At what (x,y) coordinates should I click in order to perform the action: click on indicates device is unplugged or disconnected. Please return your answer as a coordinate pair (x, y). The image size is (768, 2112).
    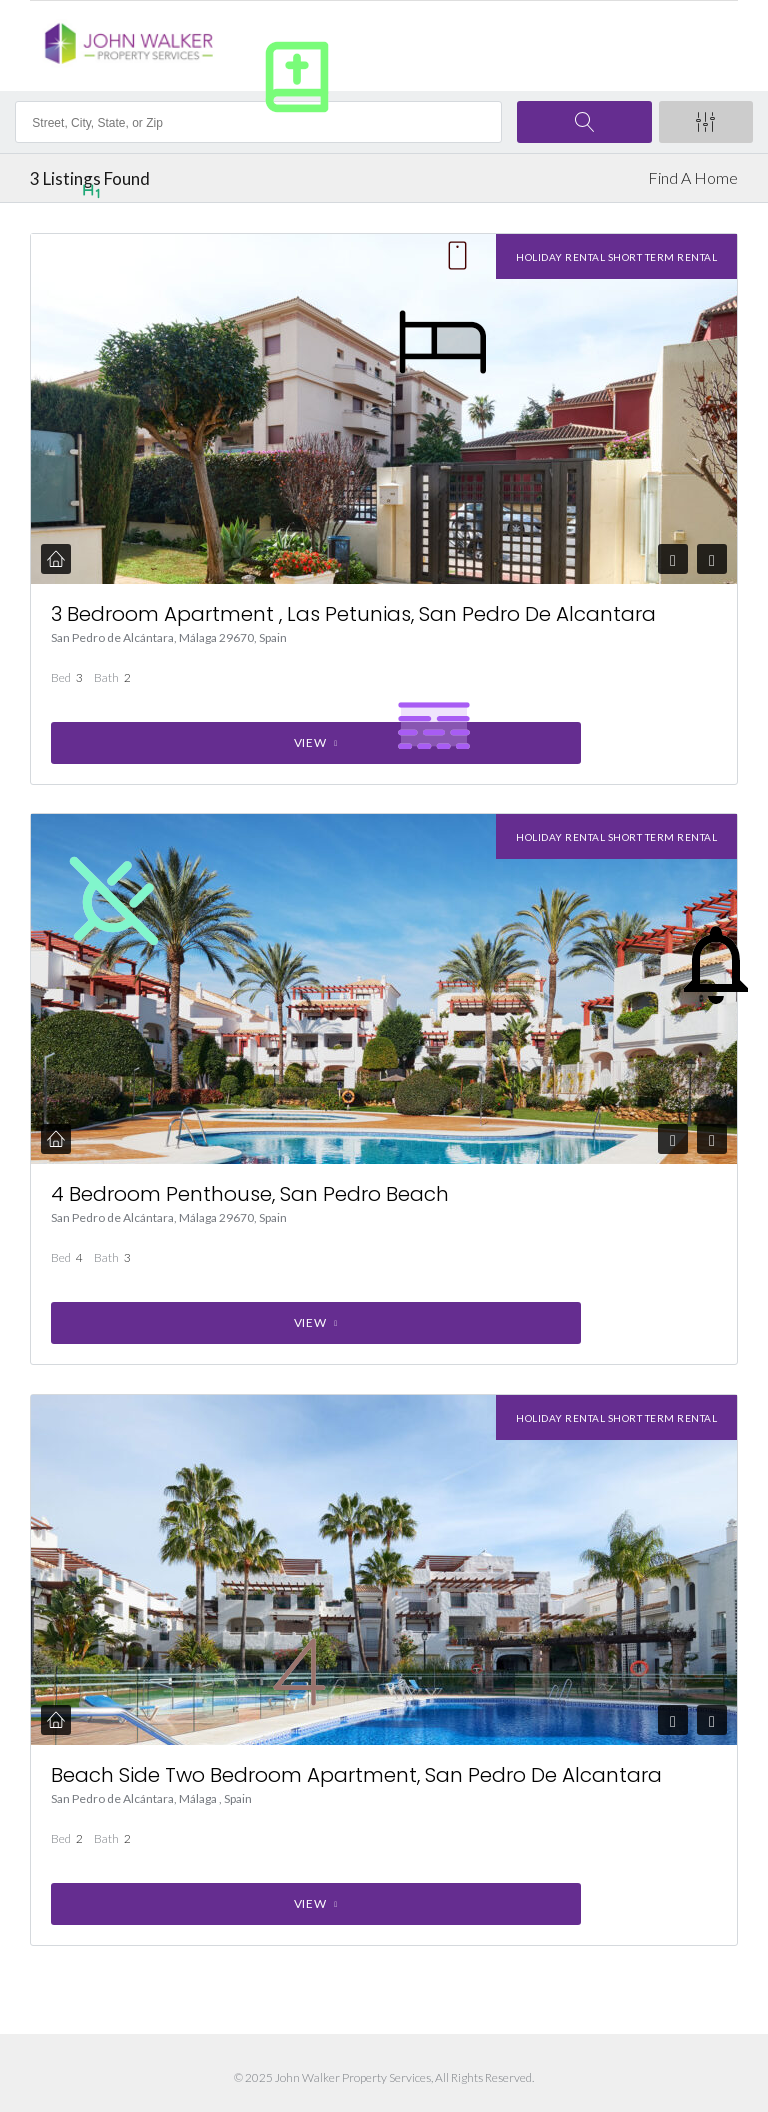
    Looking at the image, I should click on (114, 901).